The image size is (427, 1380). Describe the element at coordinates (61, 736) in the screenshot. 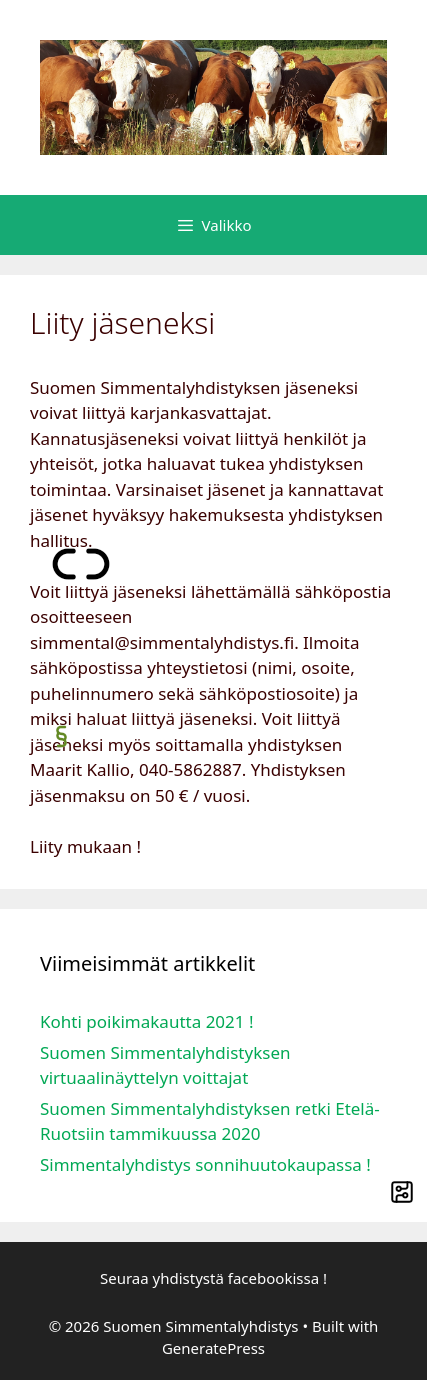

I see `indicates a section or paragraph marker` at that location.